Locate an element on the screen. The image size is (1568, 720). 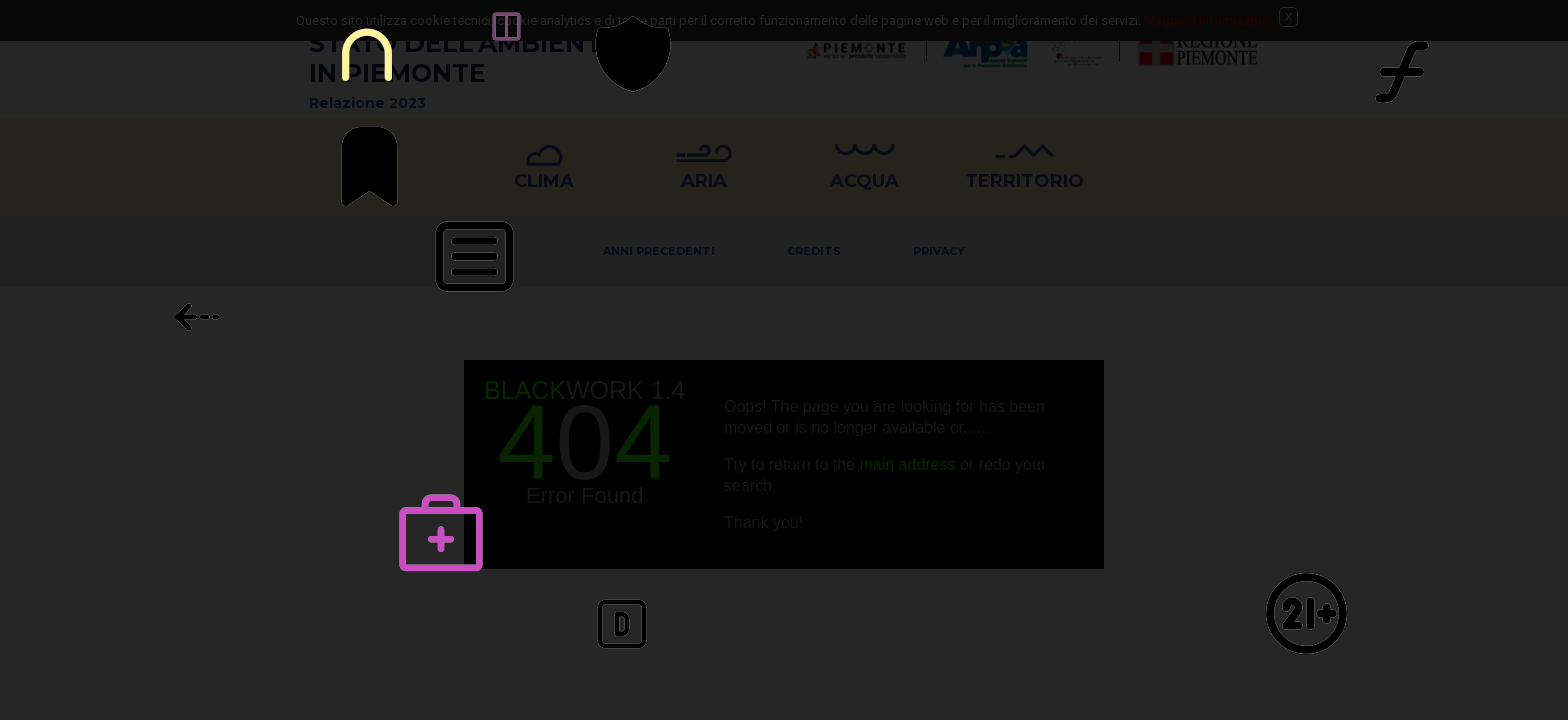
access security settings is located at coordinates (633, 54).